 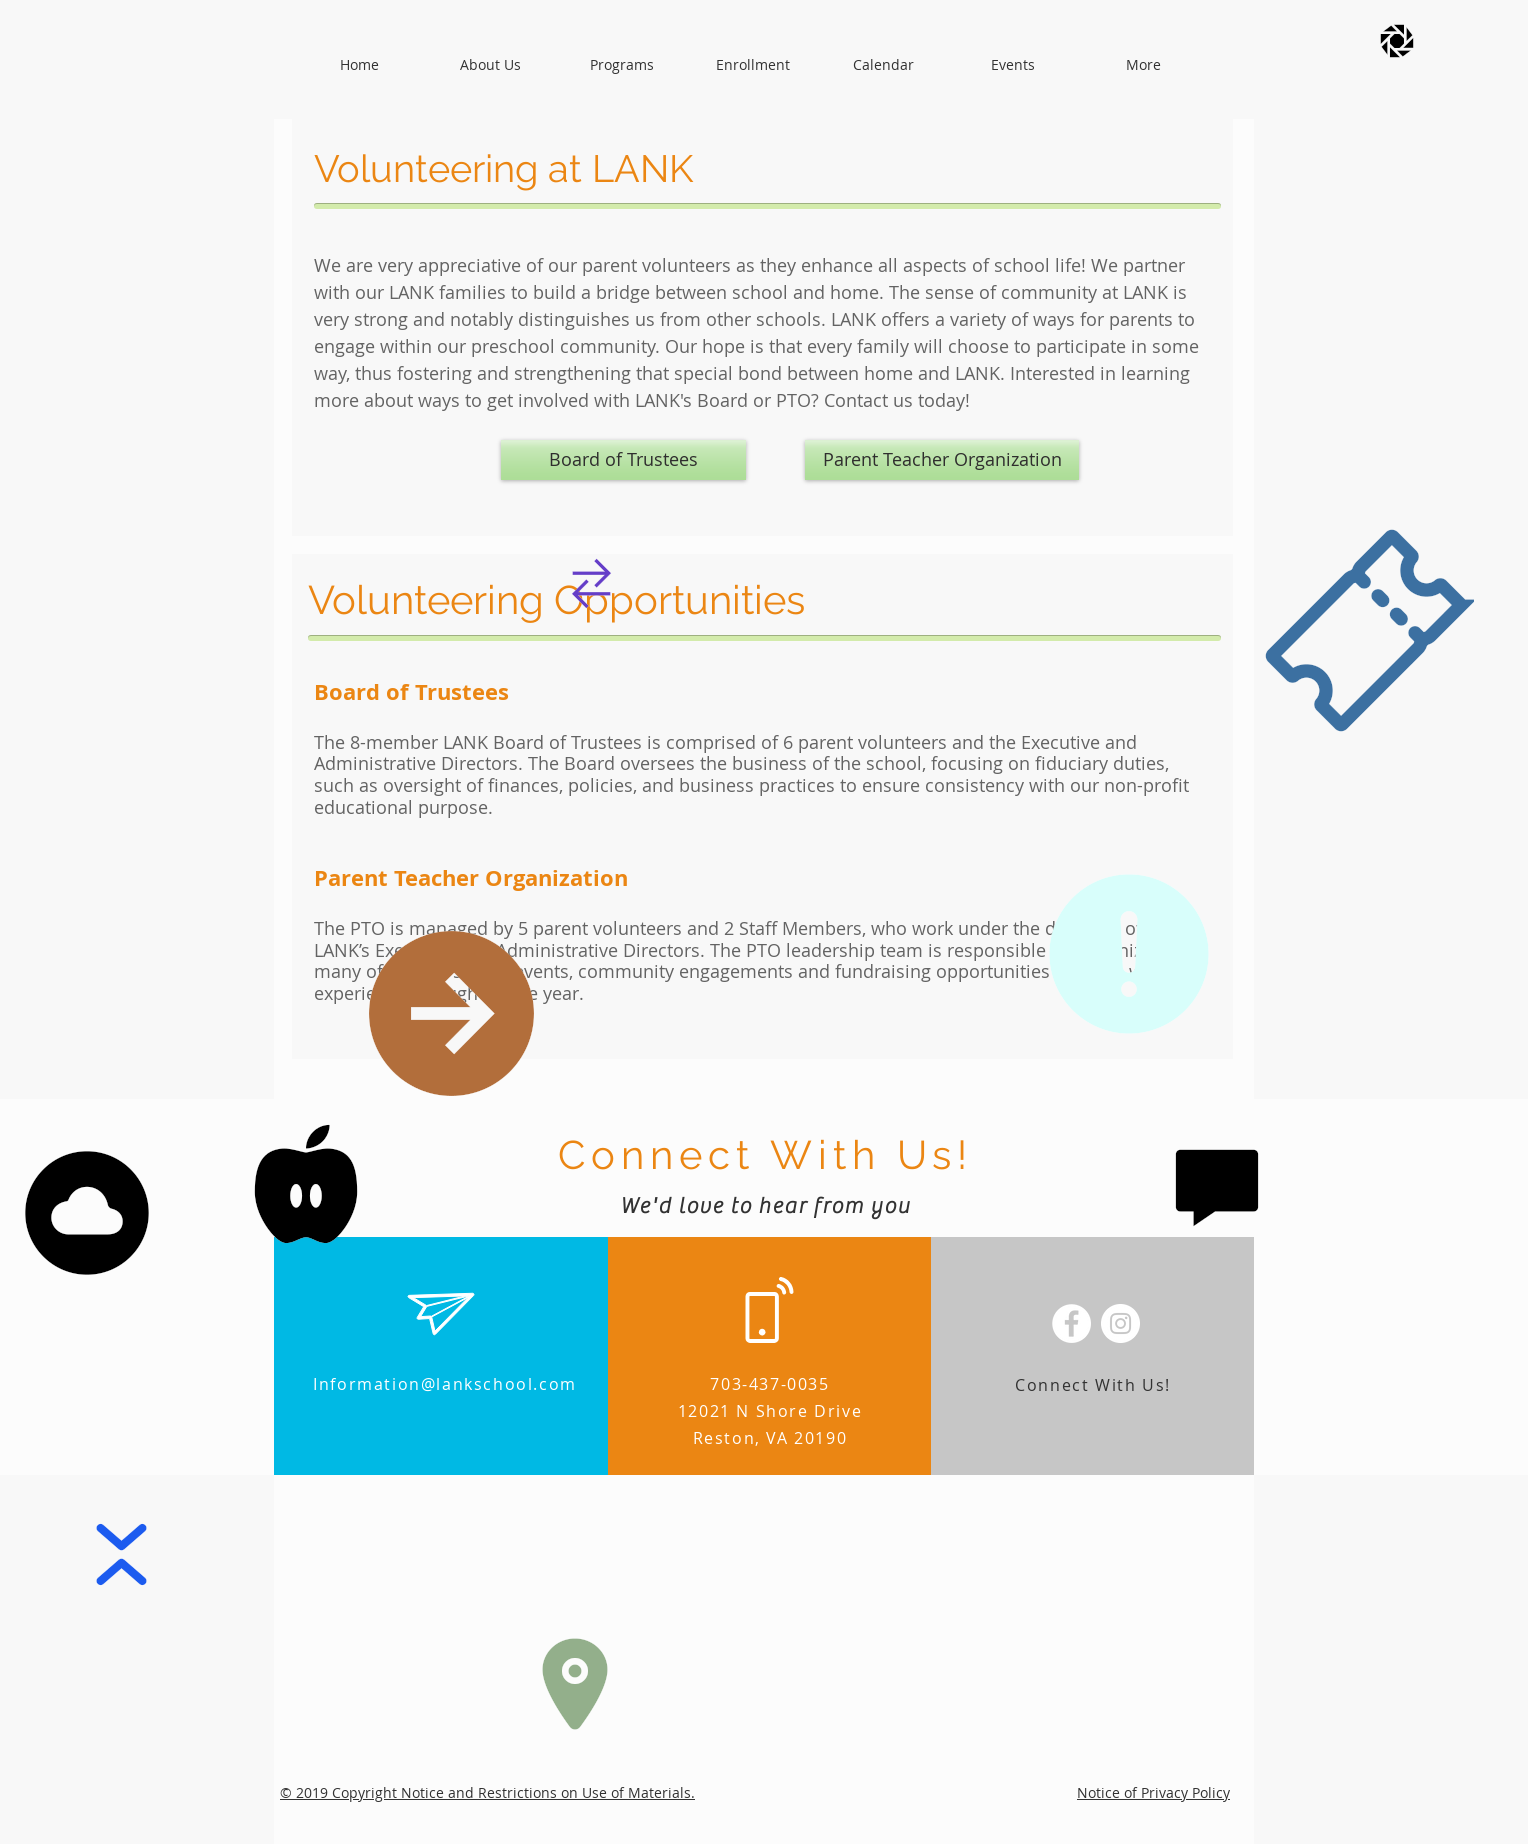 What do you see at coordinates (306, 1184) in the screenshot?
I see `access nutrition information` at bounding box center [306, 1184].